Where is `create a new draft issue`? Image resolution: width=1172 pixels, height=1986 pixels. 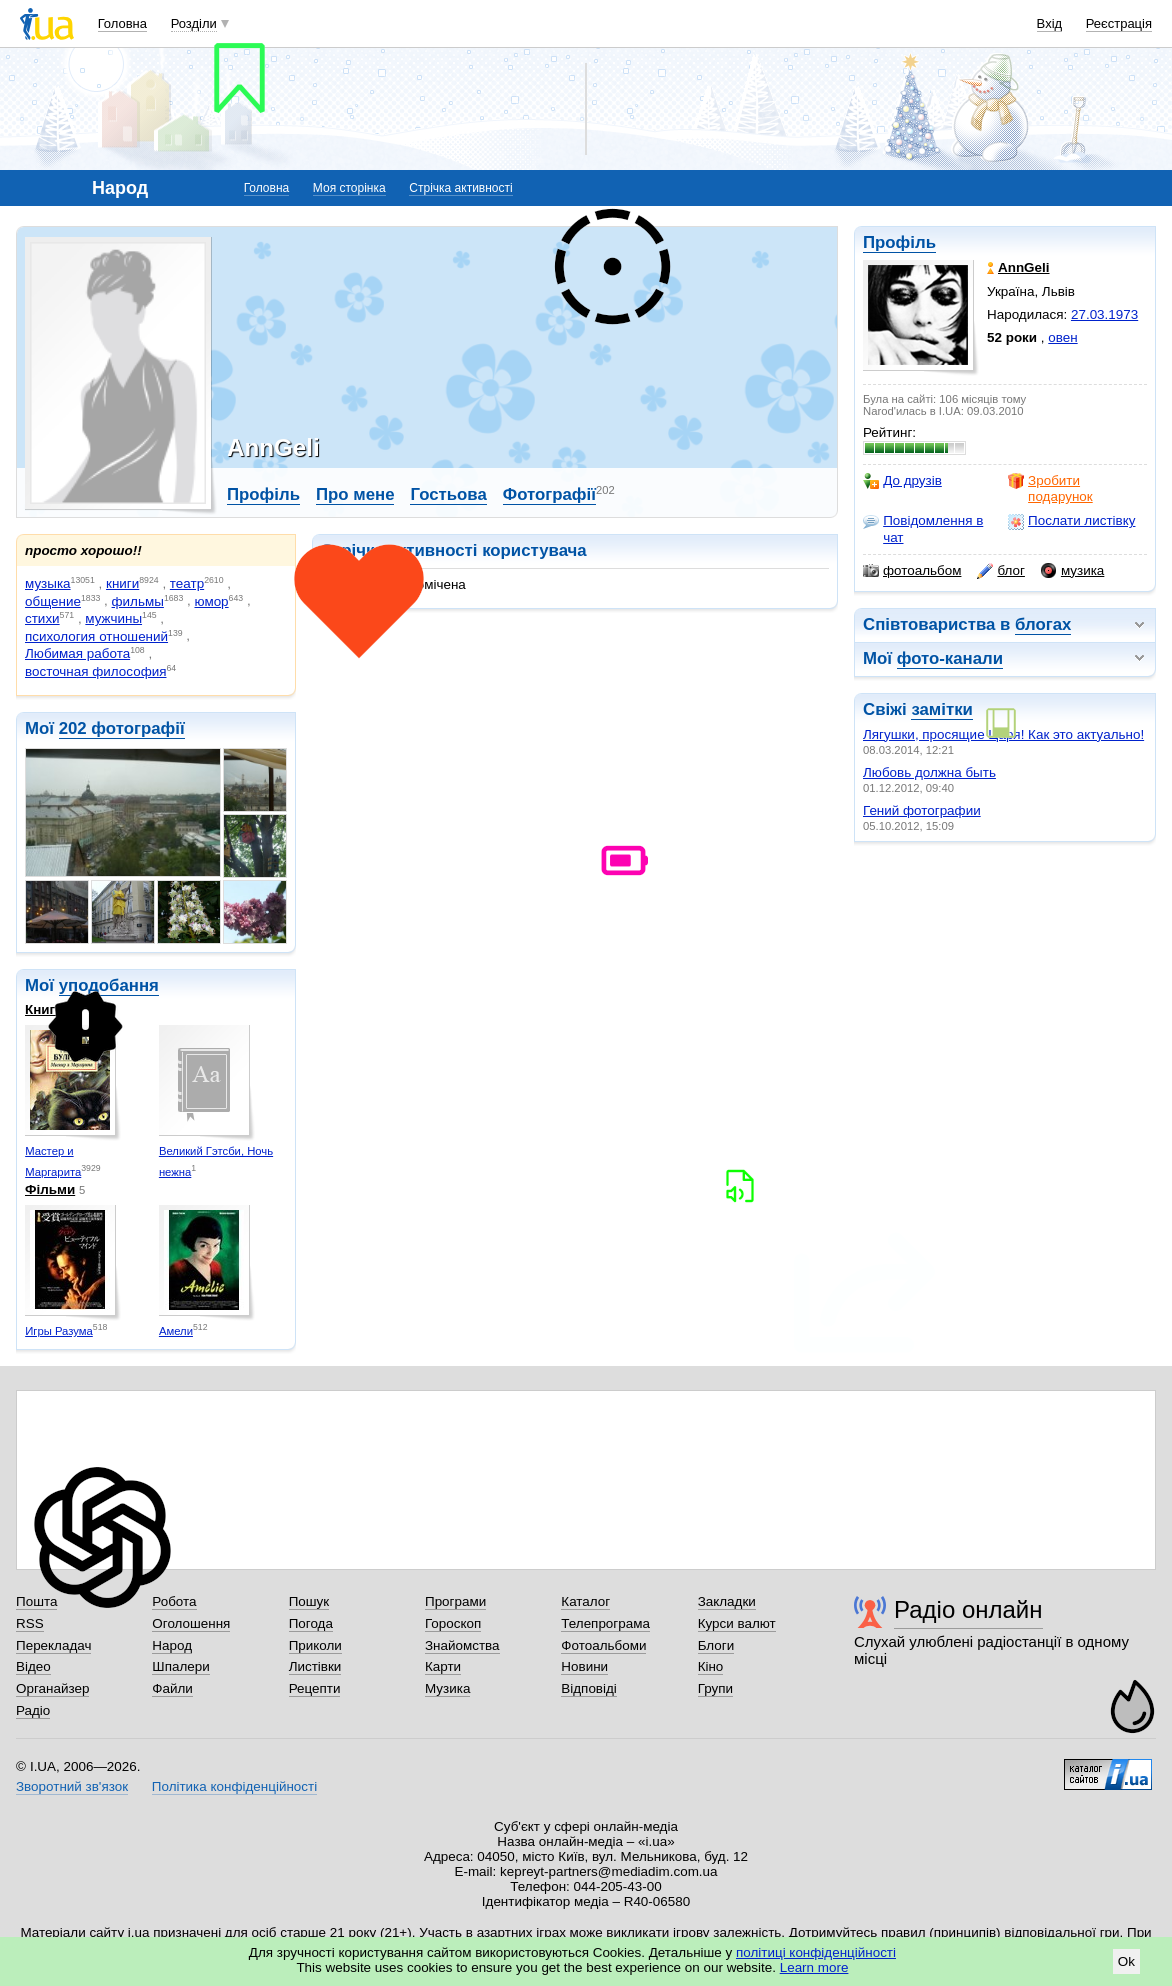
create a new draft issue is located at coordinates (617, 271).